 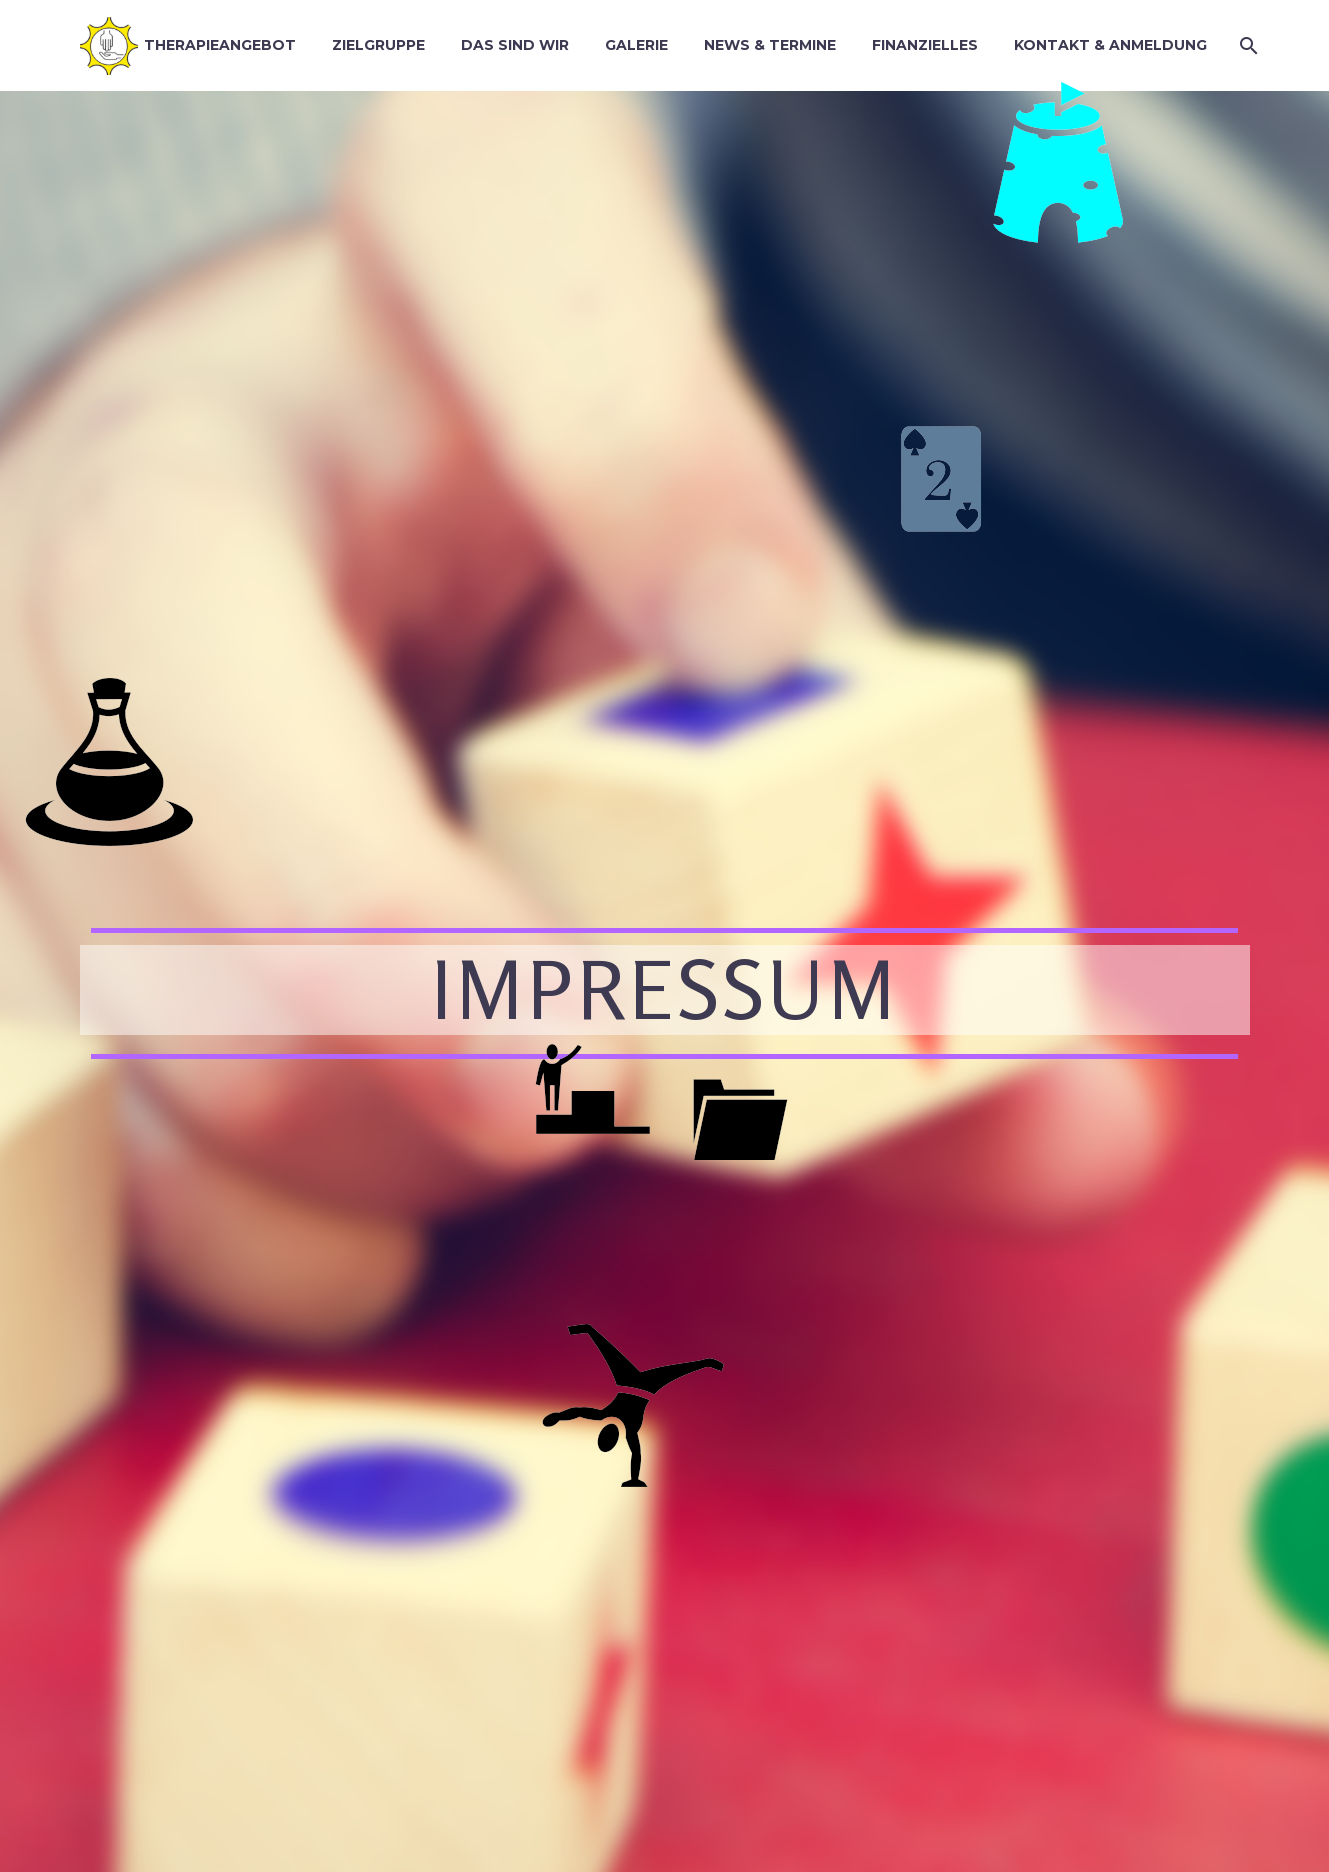 I want to click on two of spades playing card, so click(x=941, y=479).